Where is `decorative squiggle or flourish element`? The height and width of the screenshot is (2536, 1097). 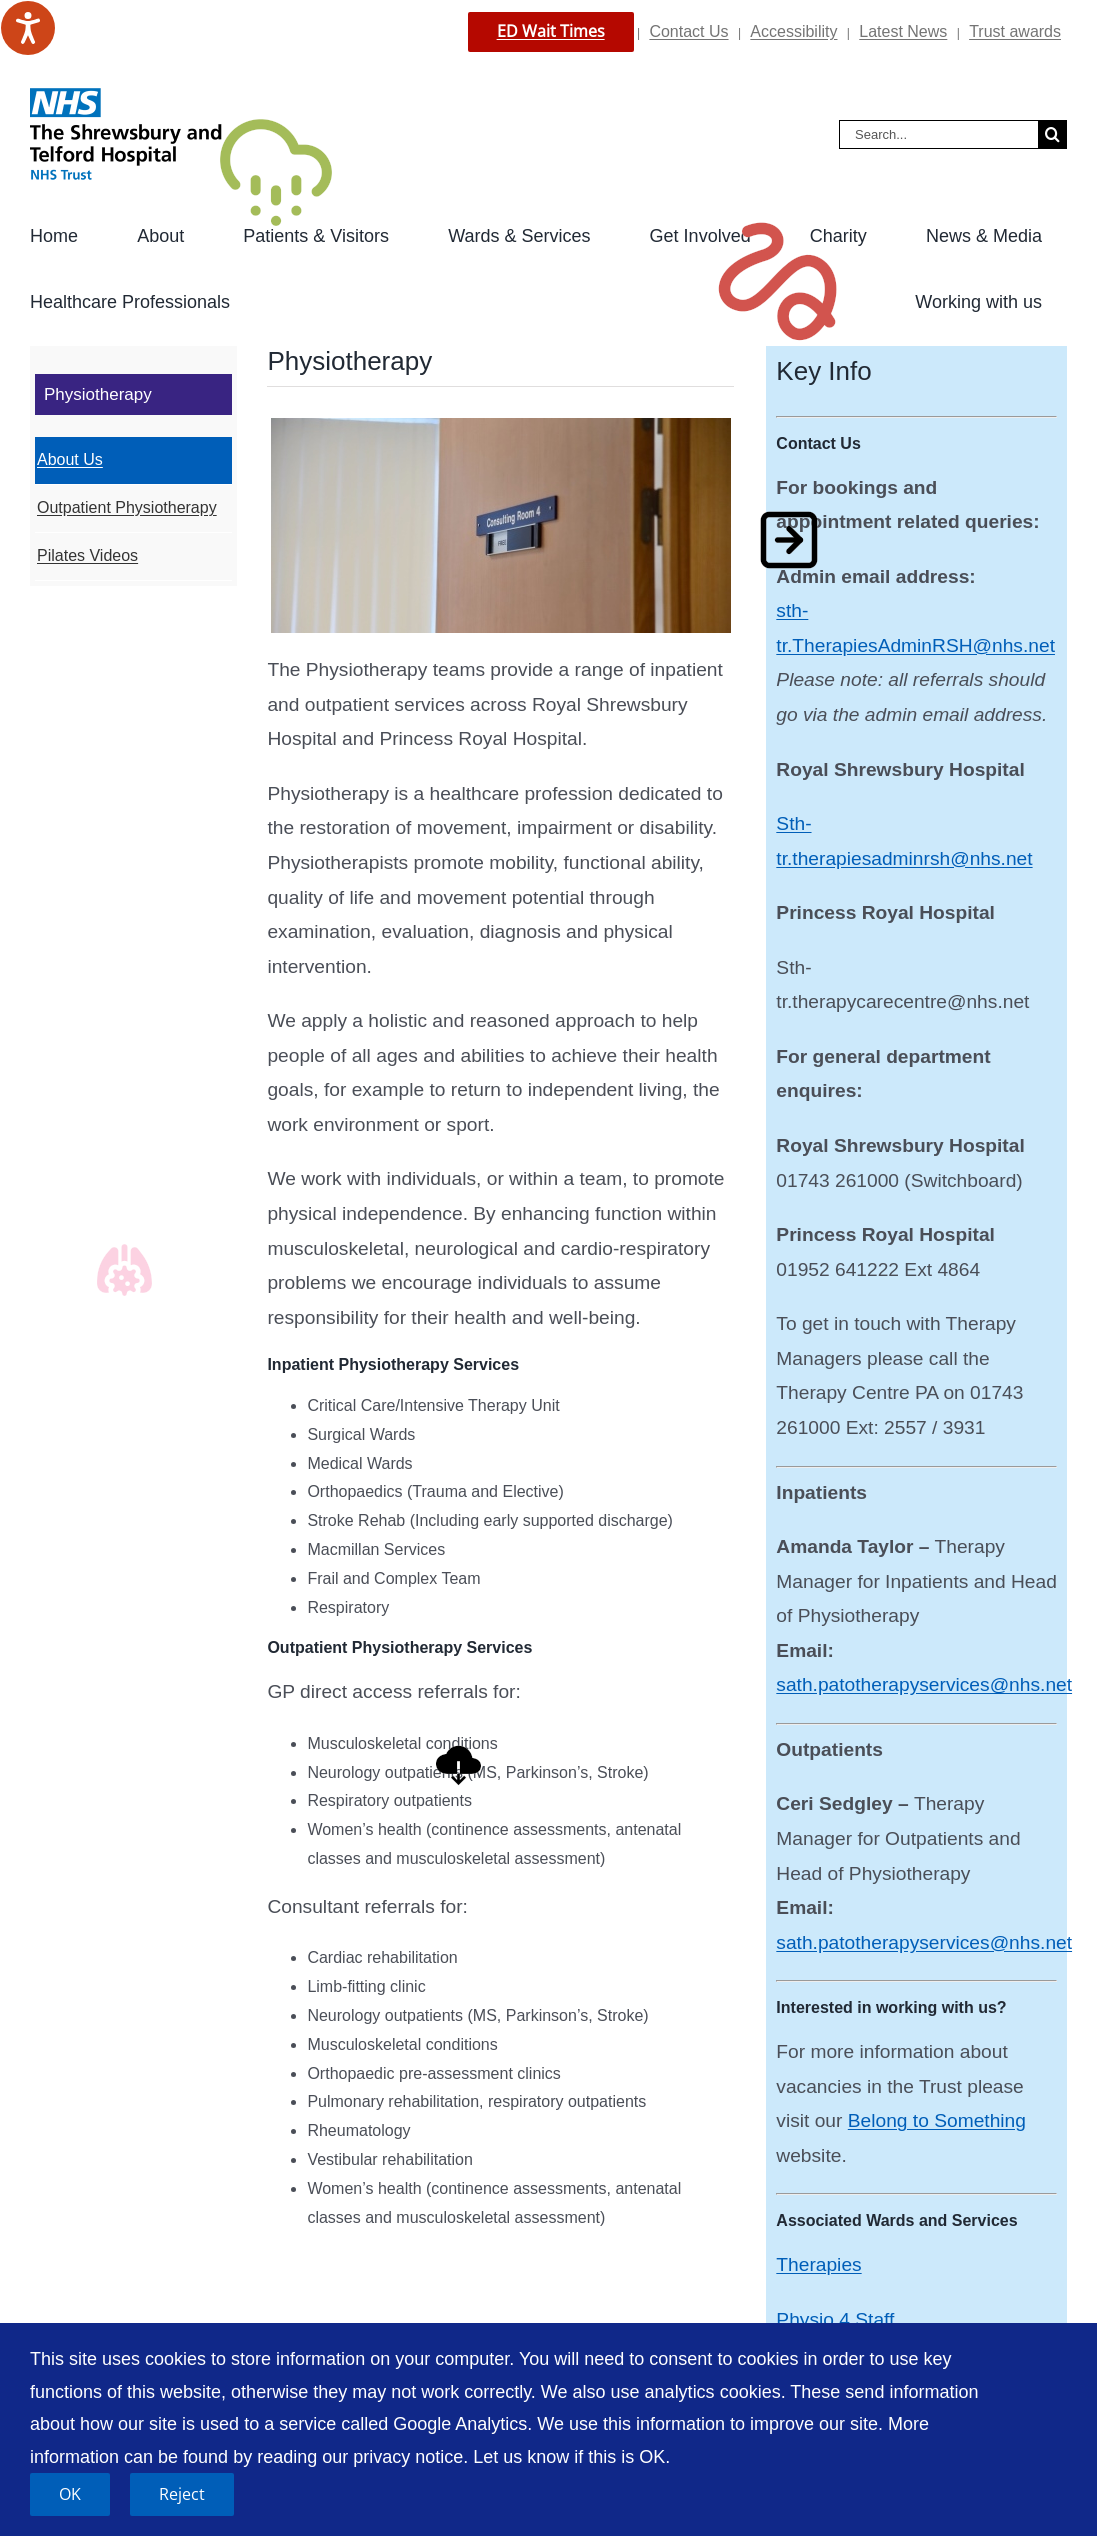
decorative squiggle or flourish element is located at coordinates (777, 281).